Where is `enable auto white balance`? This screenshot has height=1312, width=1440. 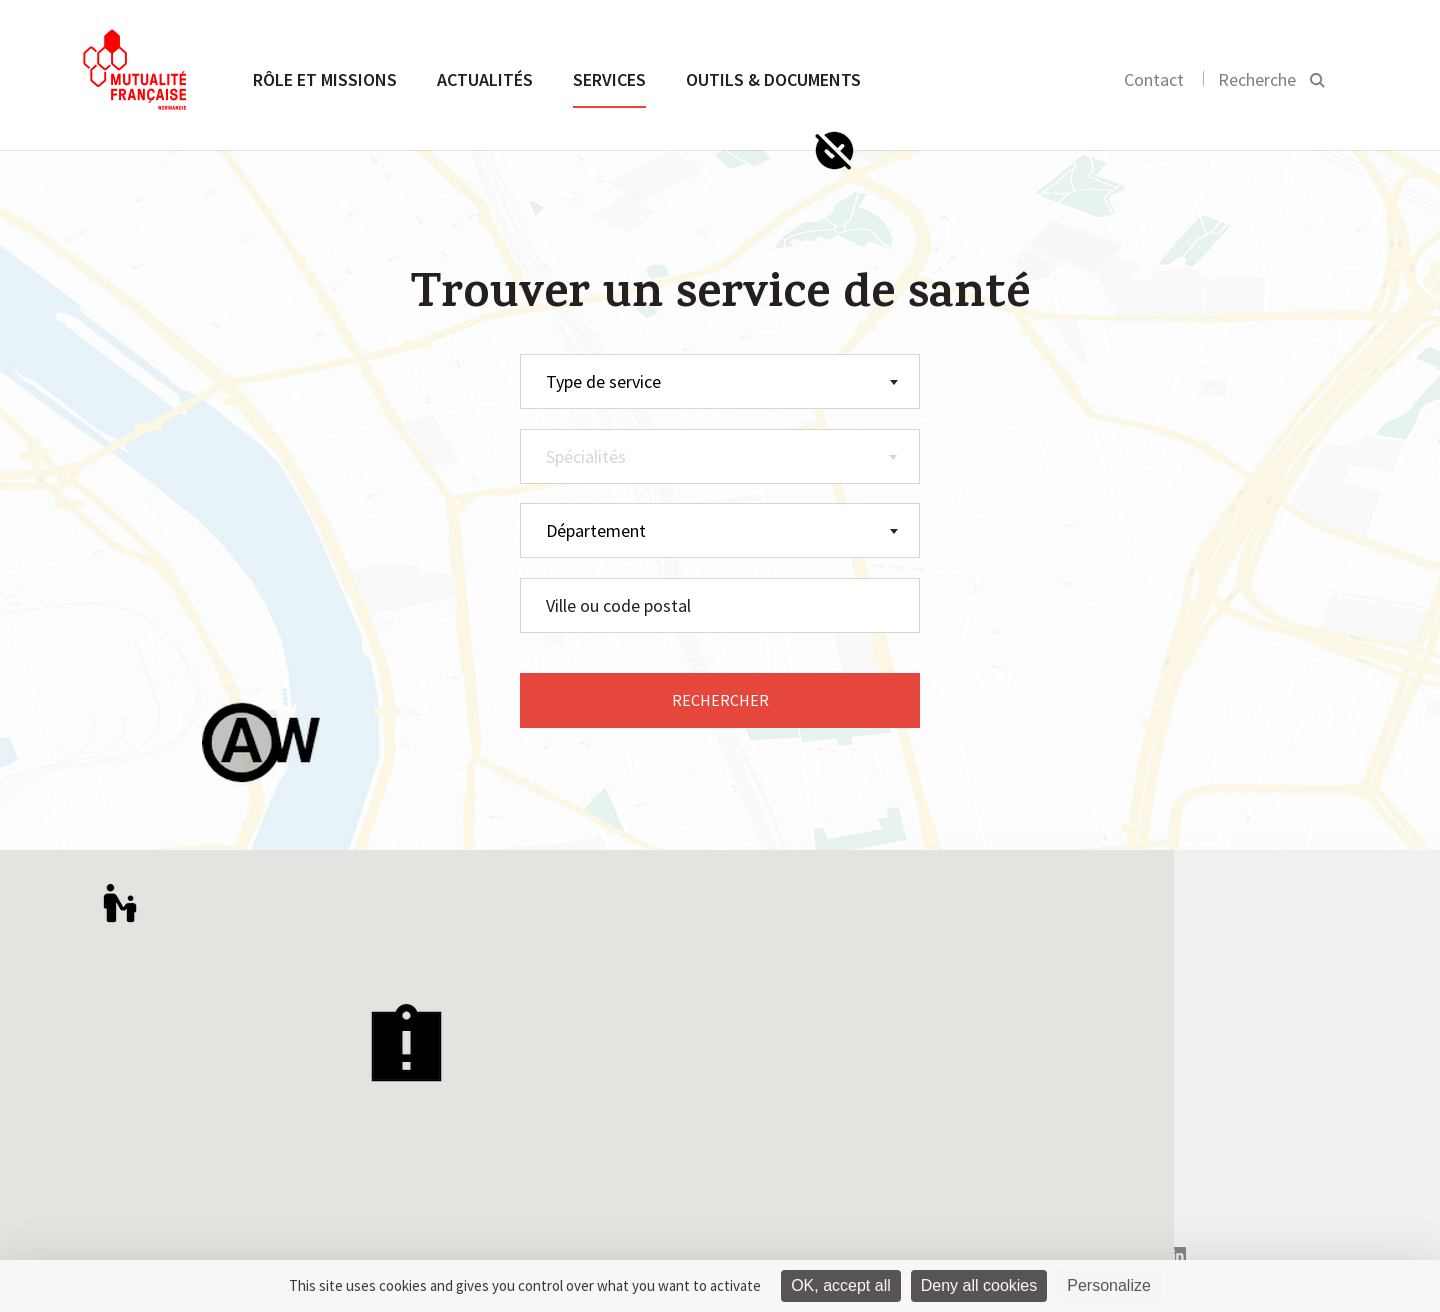 enable auto white balance is located at coordinates (261, 742).